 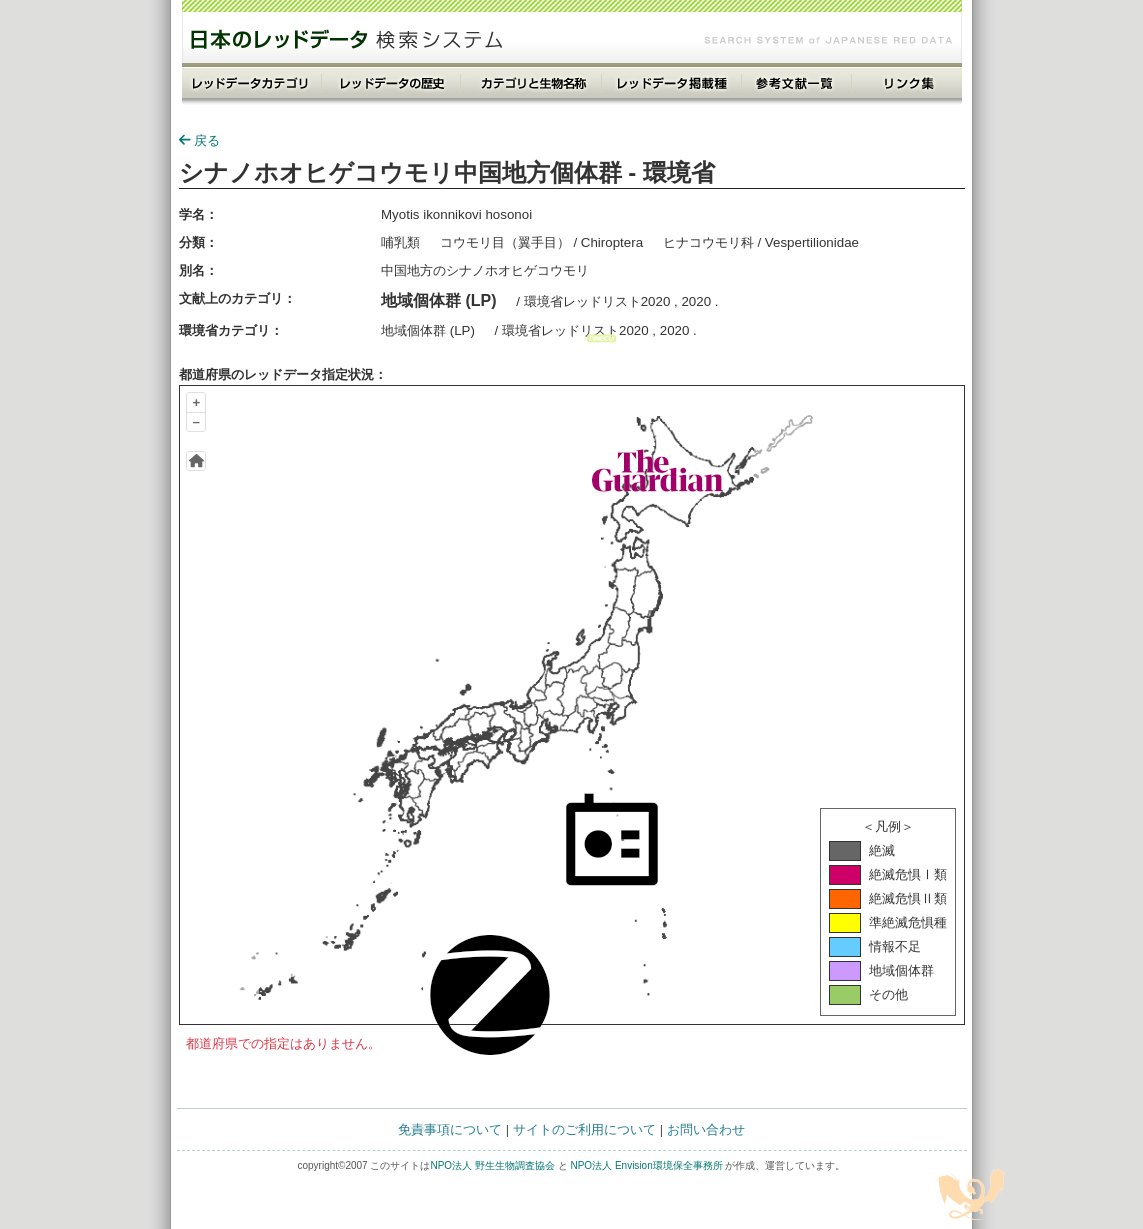 What do you see at coordinates (601, 338) in the screenshot?
I see `open the Fineco banking app` at bounding box center [601, 338].